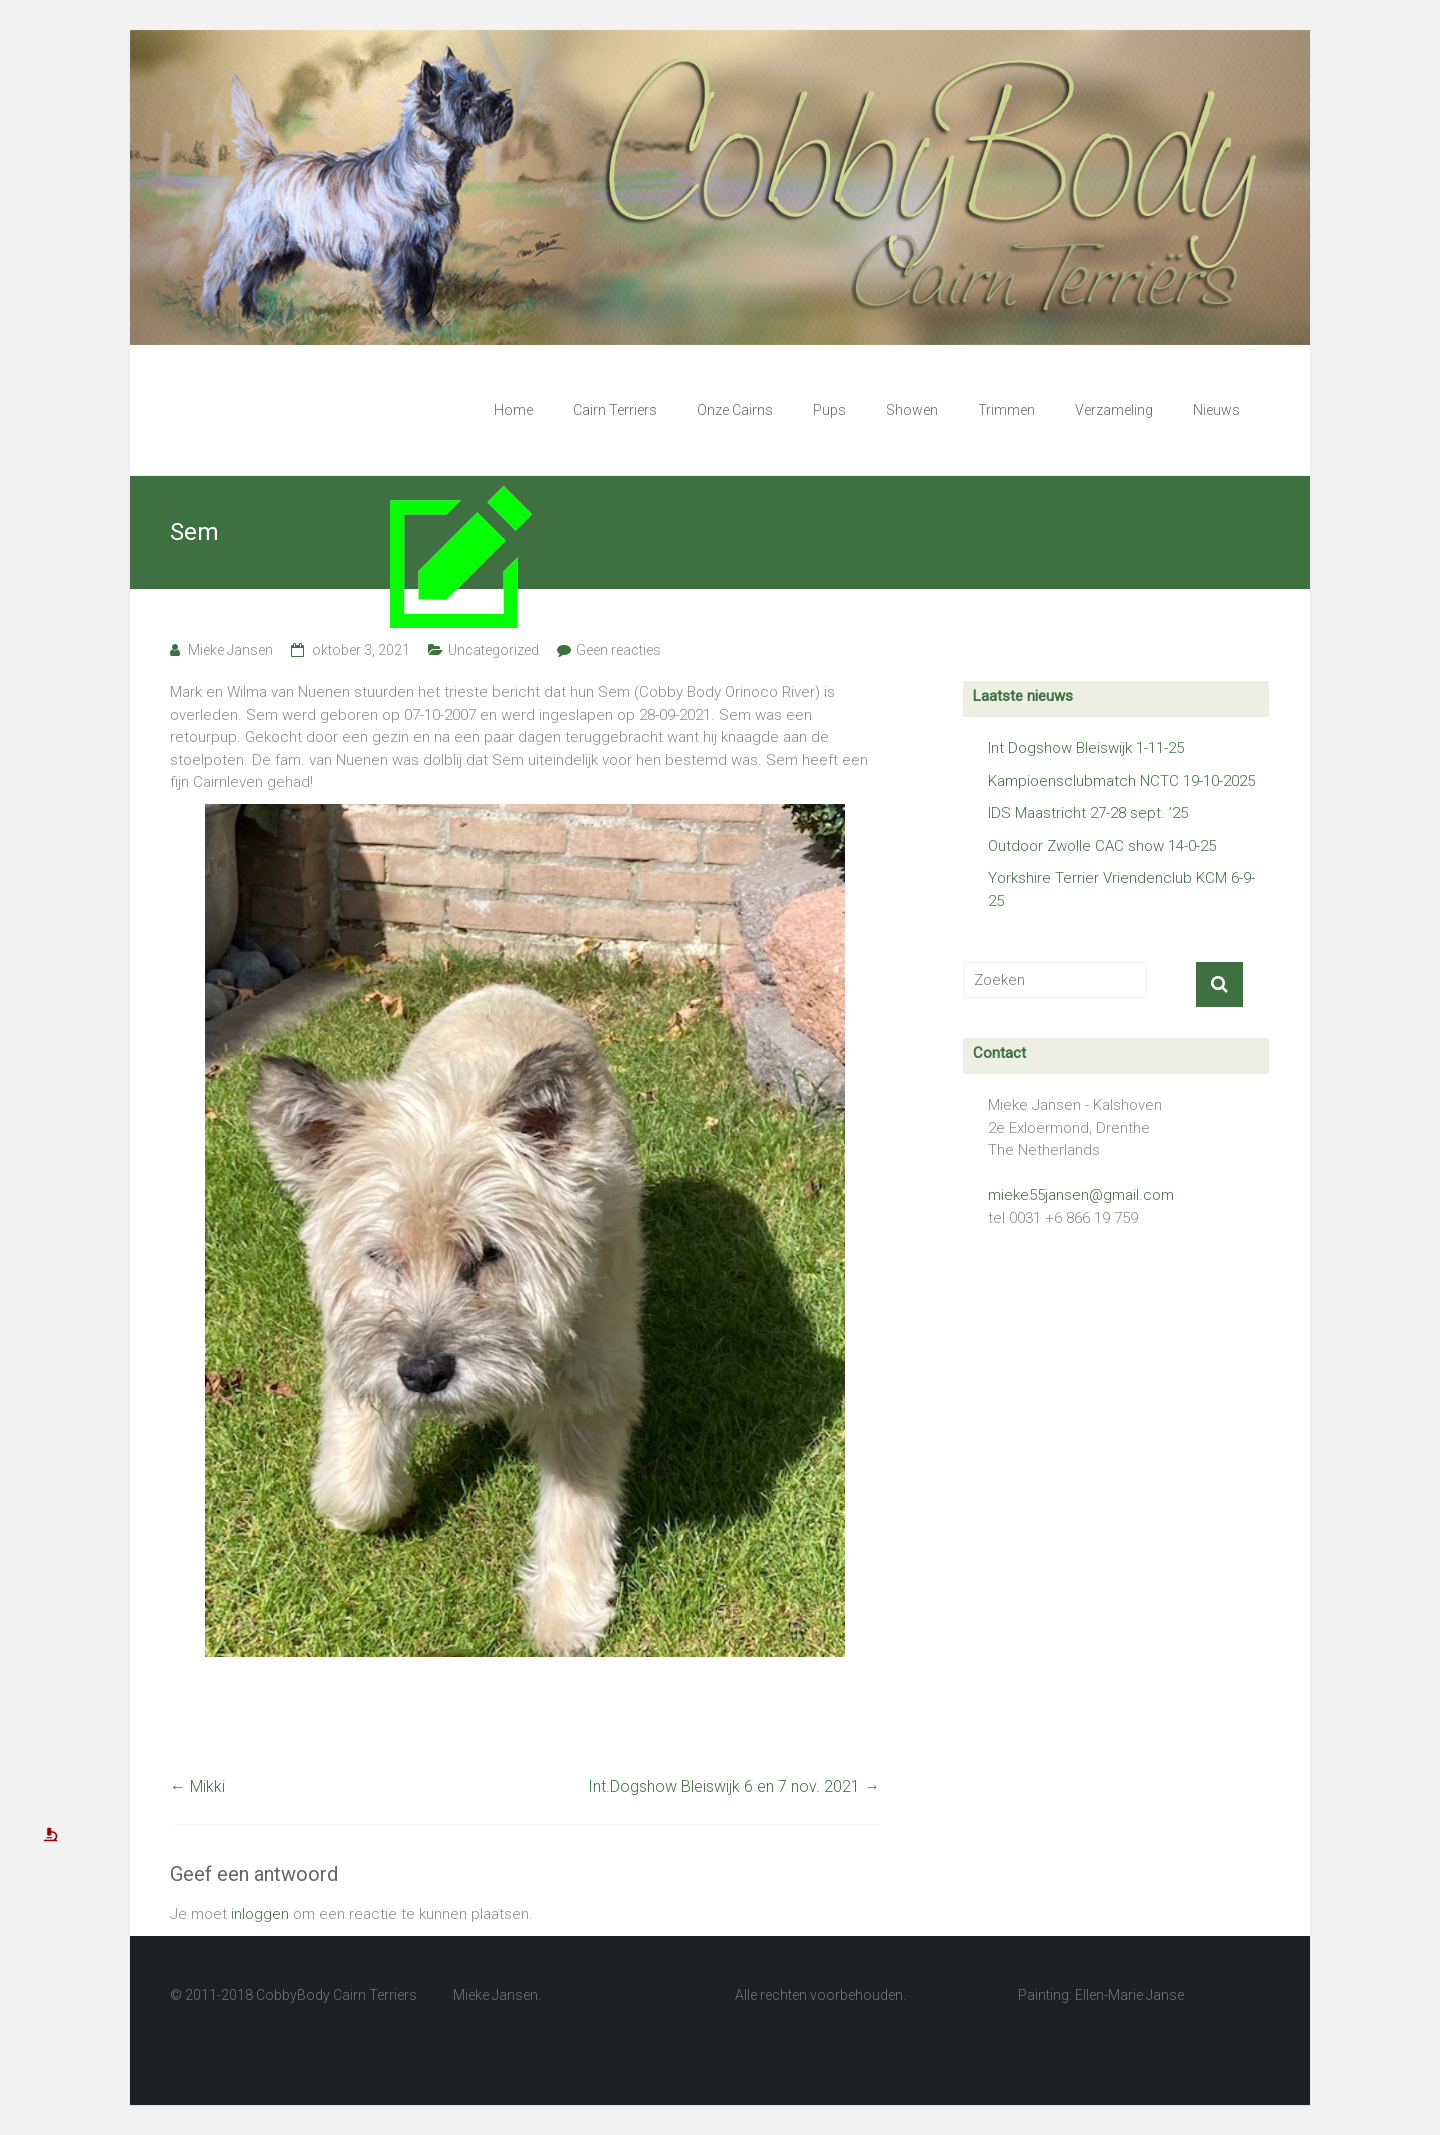 Image resolution: width=1440 pixels, height=2135 pixels. Describe the element at coordinates (50, 1834) in the screenshot. I see `access scientific or laboratory tools` at that location.